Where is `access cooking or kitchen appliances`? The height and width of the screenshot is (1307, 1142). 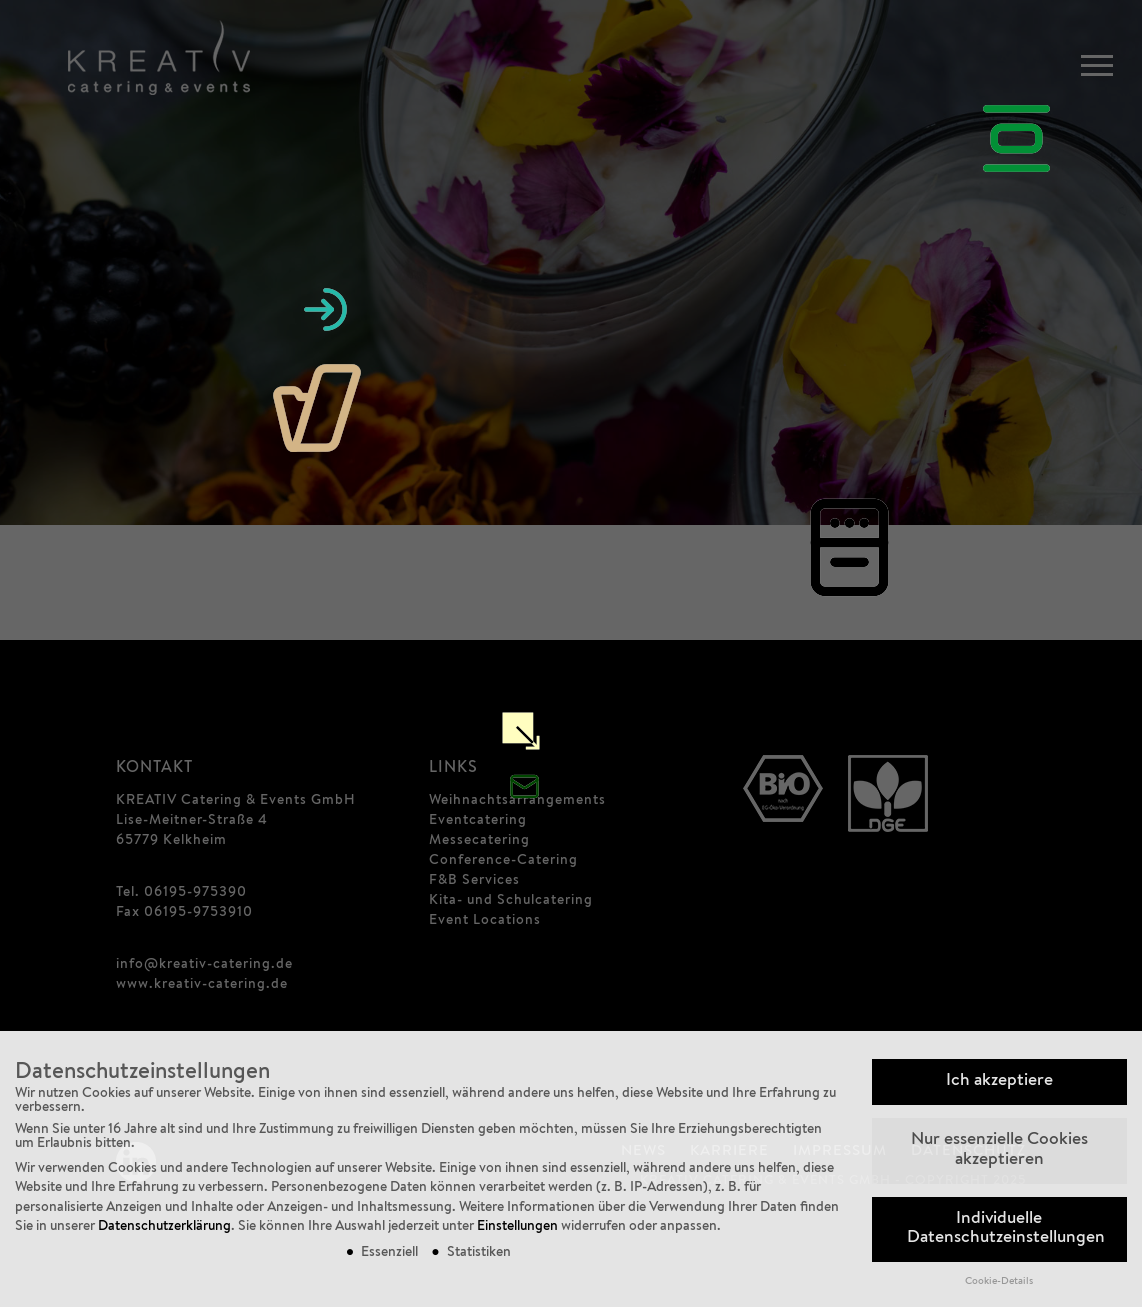 access cooking or kitchen appliances is located at coordinates (849, 547).